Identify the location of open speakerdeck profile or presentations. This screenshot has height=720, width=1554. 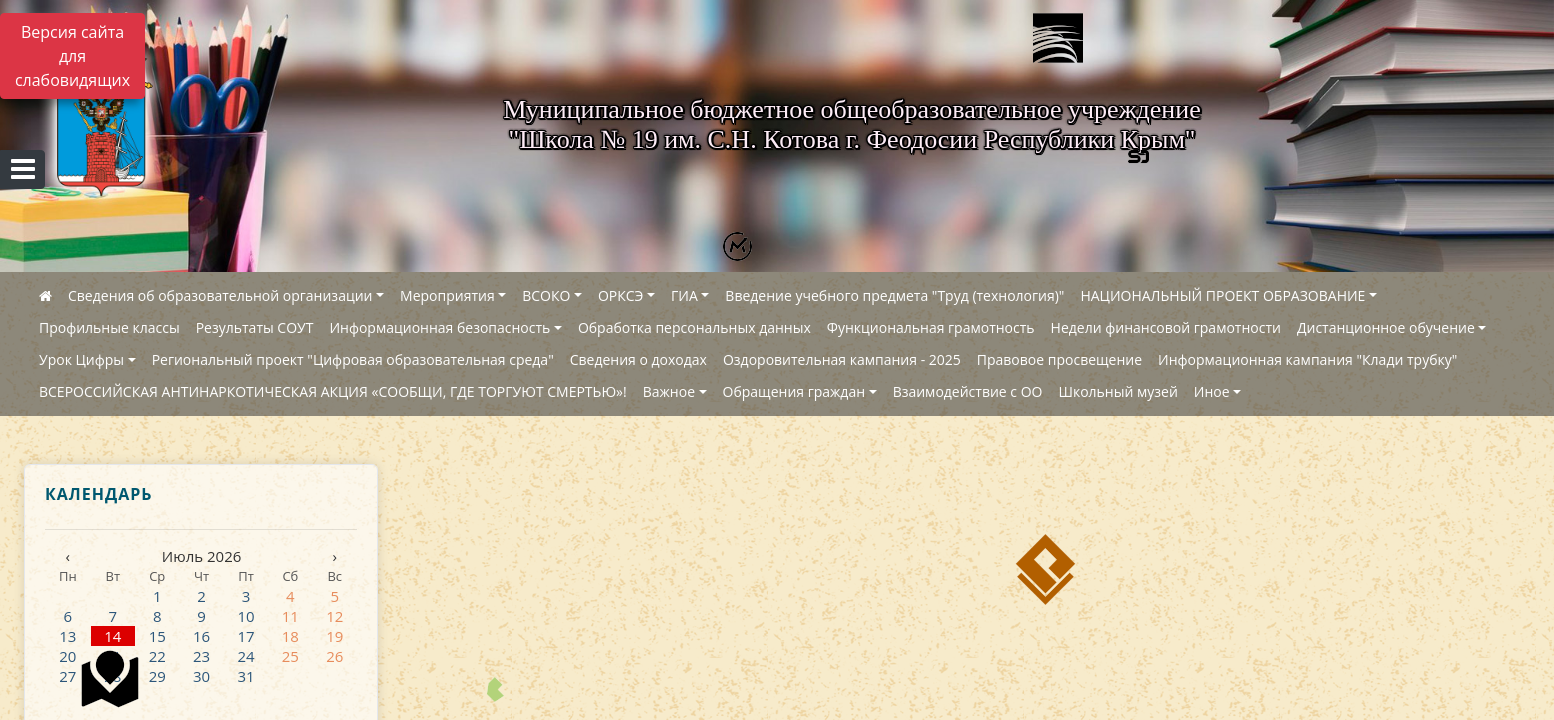
(1138, 156).